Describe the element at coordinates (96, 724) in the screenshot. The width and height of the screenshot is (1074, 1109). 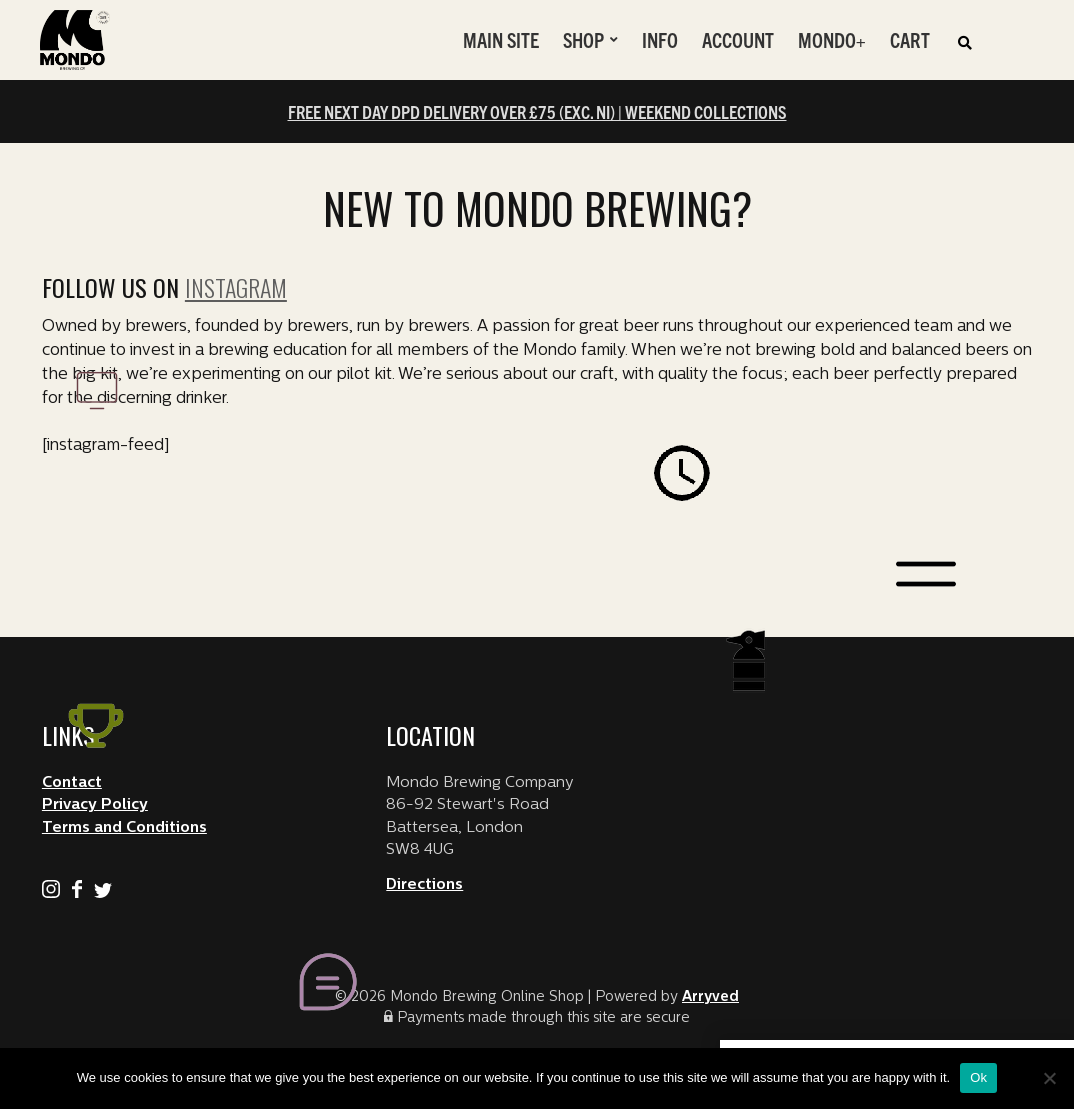
I see `view achievements or awards` at that location.